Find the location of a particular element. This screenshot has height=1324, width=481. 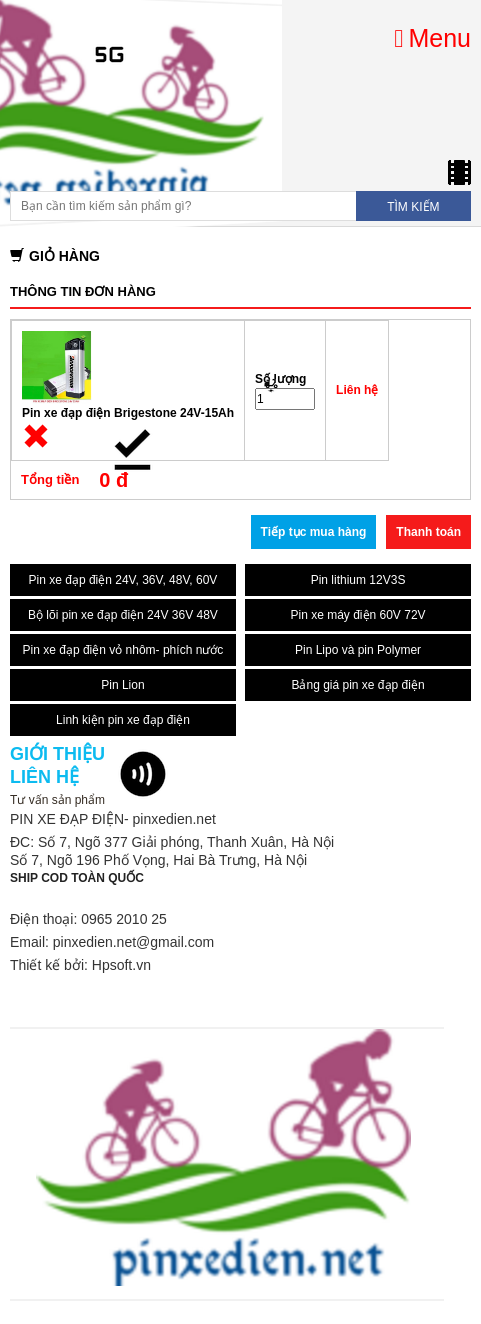

indicates 5G network connectivity is located at coordinates (109, 54).